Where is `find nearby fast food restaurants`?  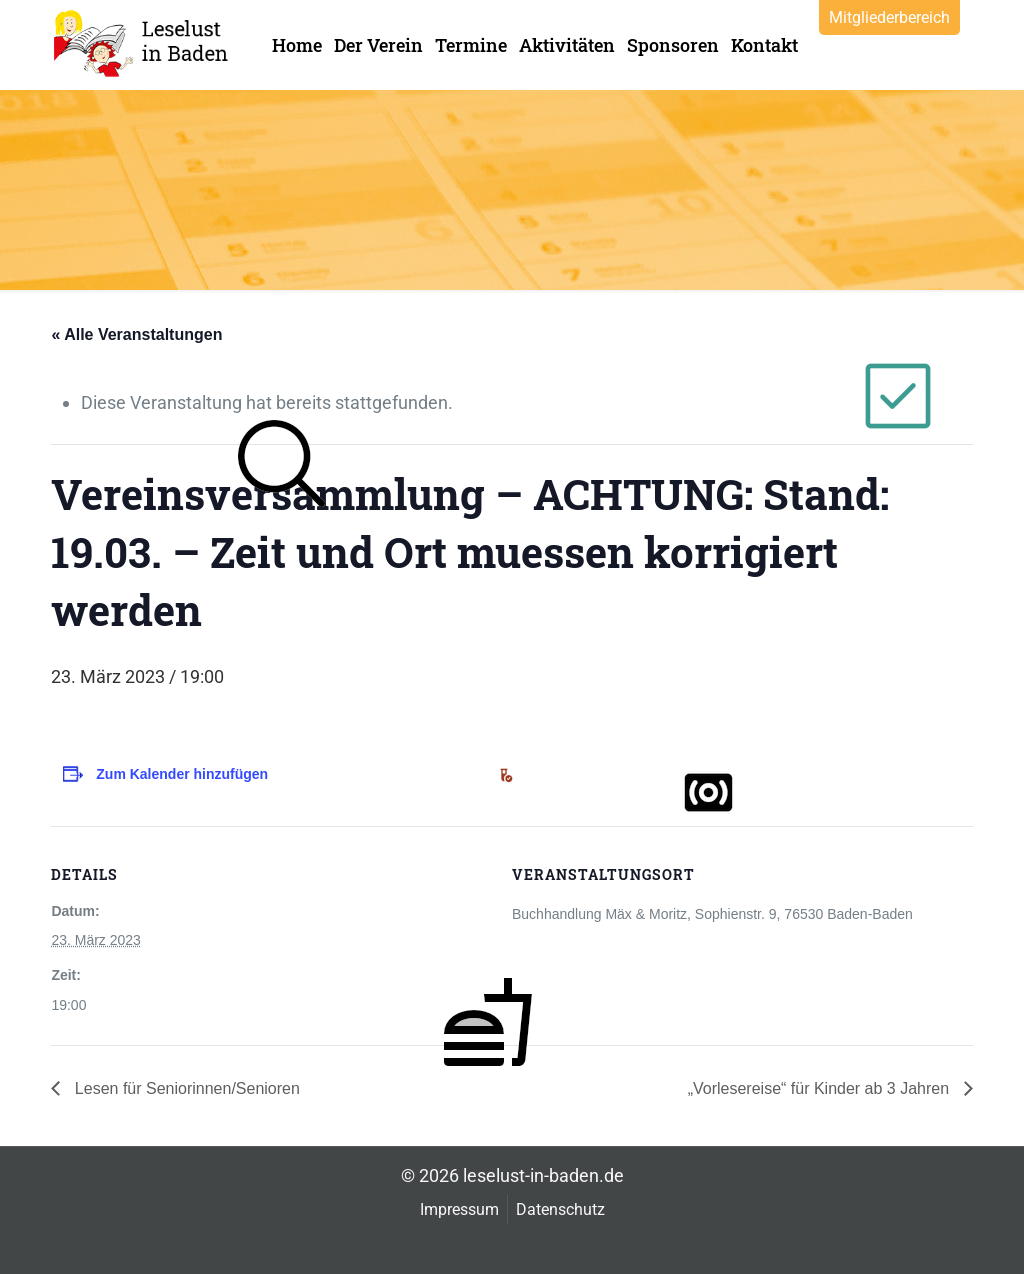
find nearby fast food restaurants is located at coordinates (488, 1022).